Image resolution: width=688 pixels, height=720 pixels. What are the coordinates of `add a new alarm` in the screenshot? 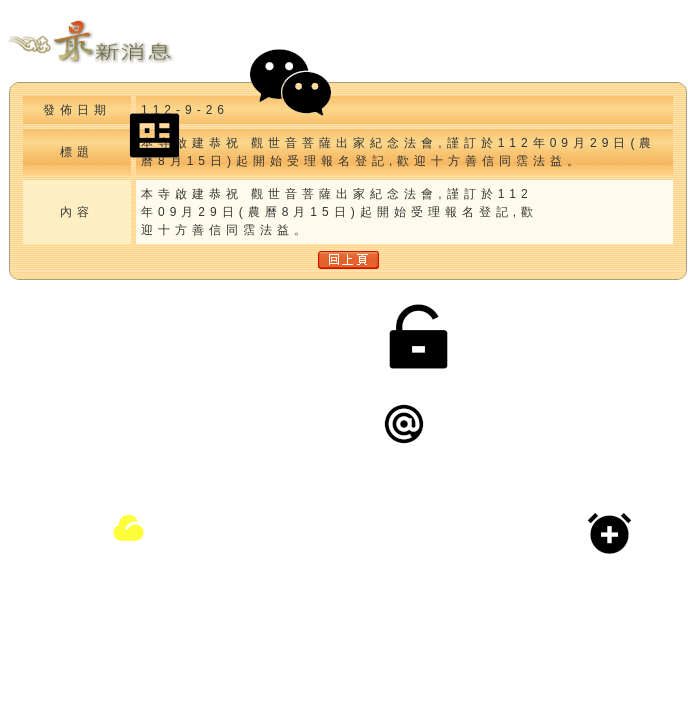 It's located at (609, 532).